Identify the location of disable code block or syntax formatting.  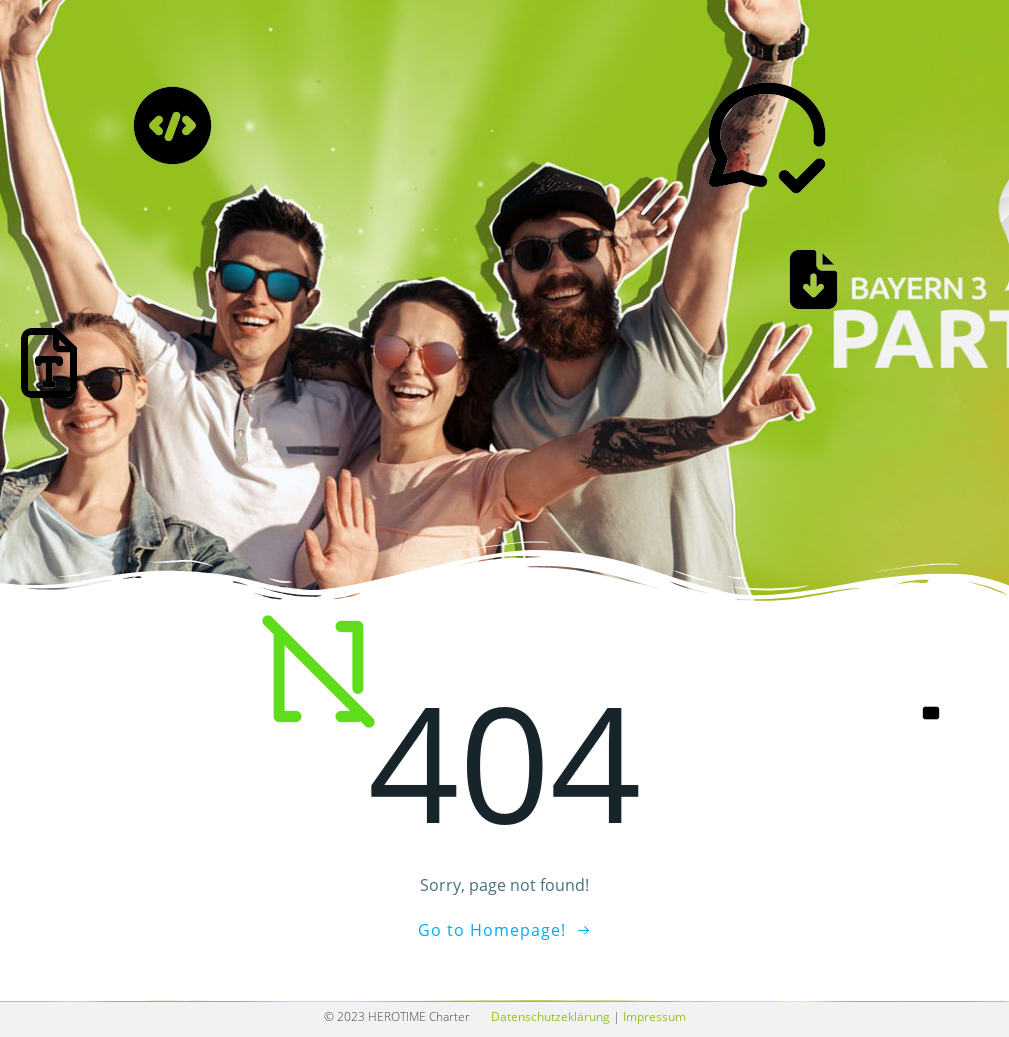
(318, 671).